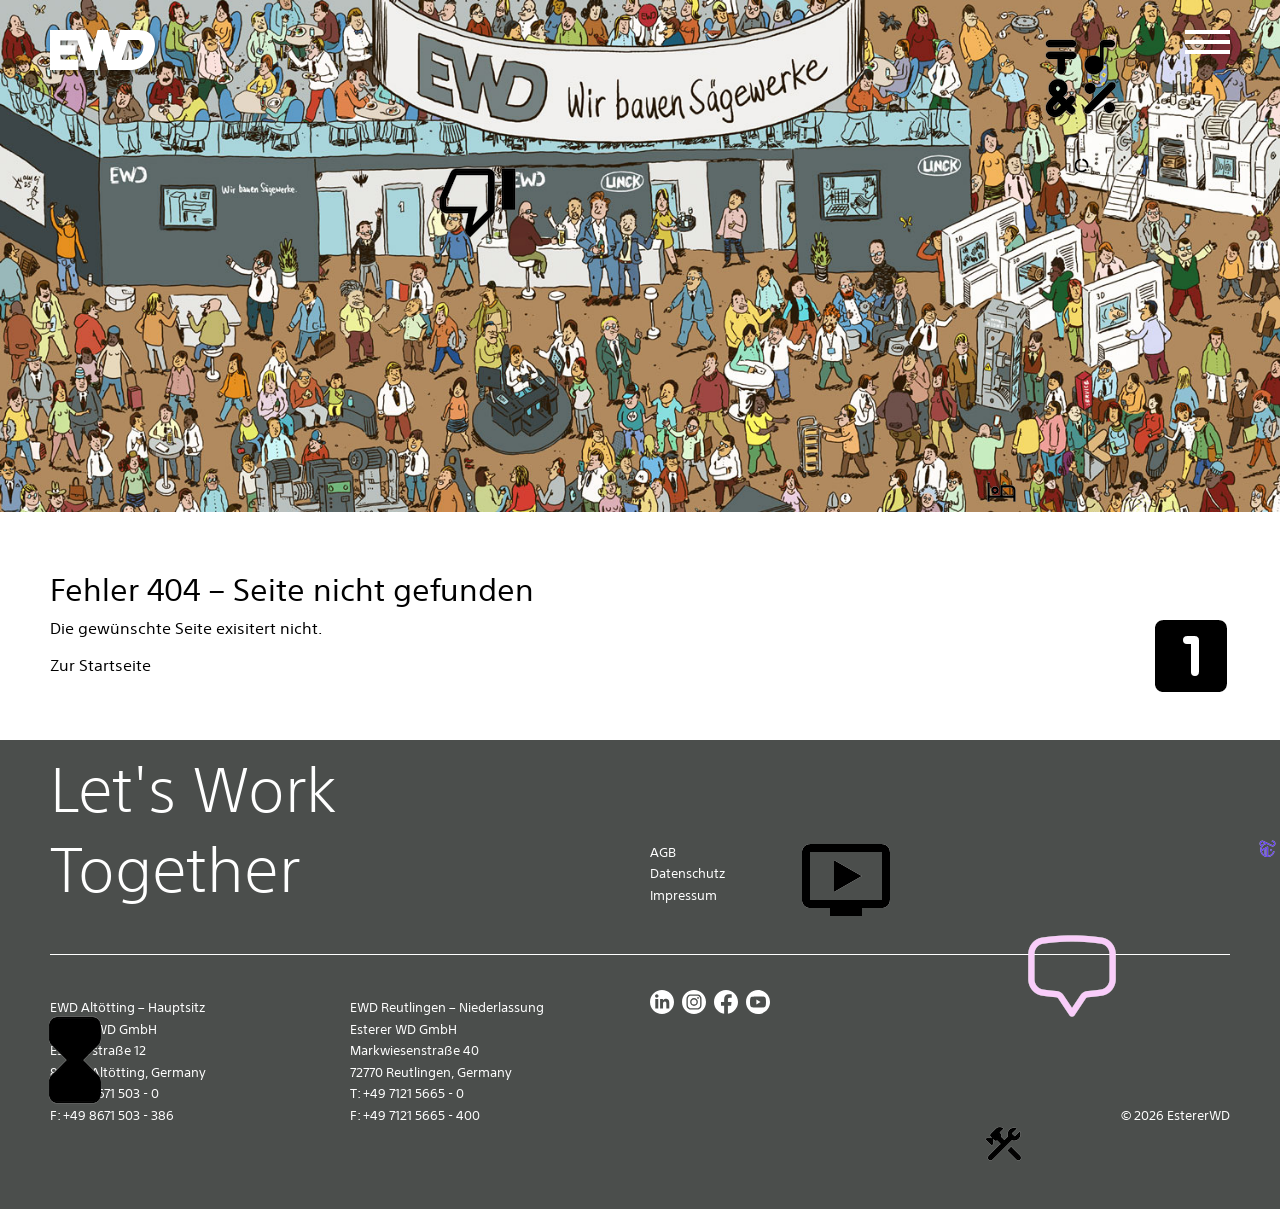 The image size is (1280, 1209). I want to click on find nearby hotels or lodging, so click(1001, 491).